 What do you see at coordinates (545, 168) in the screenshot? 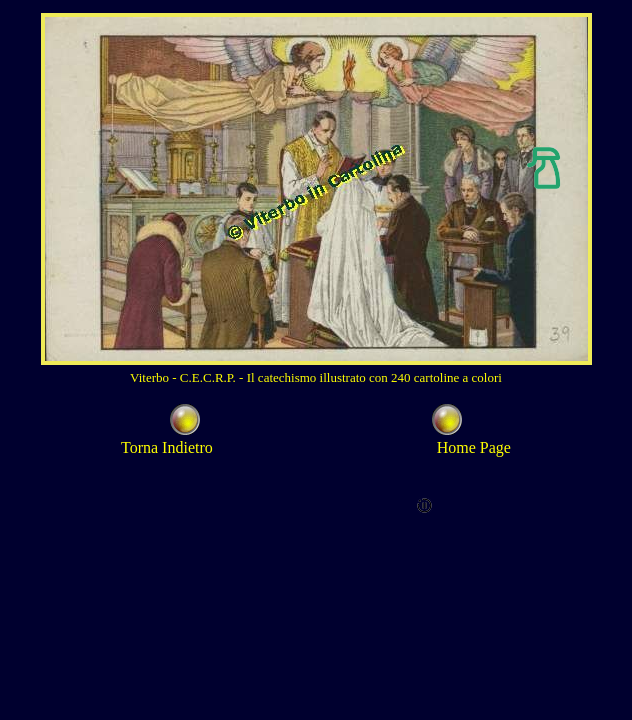
I see `access cleaning or housekeeping tools` at bounding box center [545, 168].